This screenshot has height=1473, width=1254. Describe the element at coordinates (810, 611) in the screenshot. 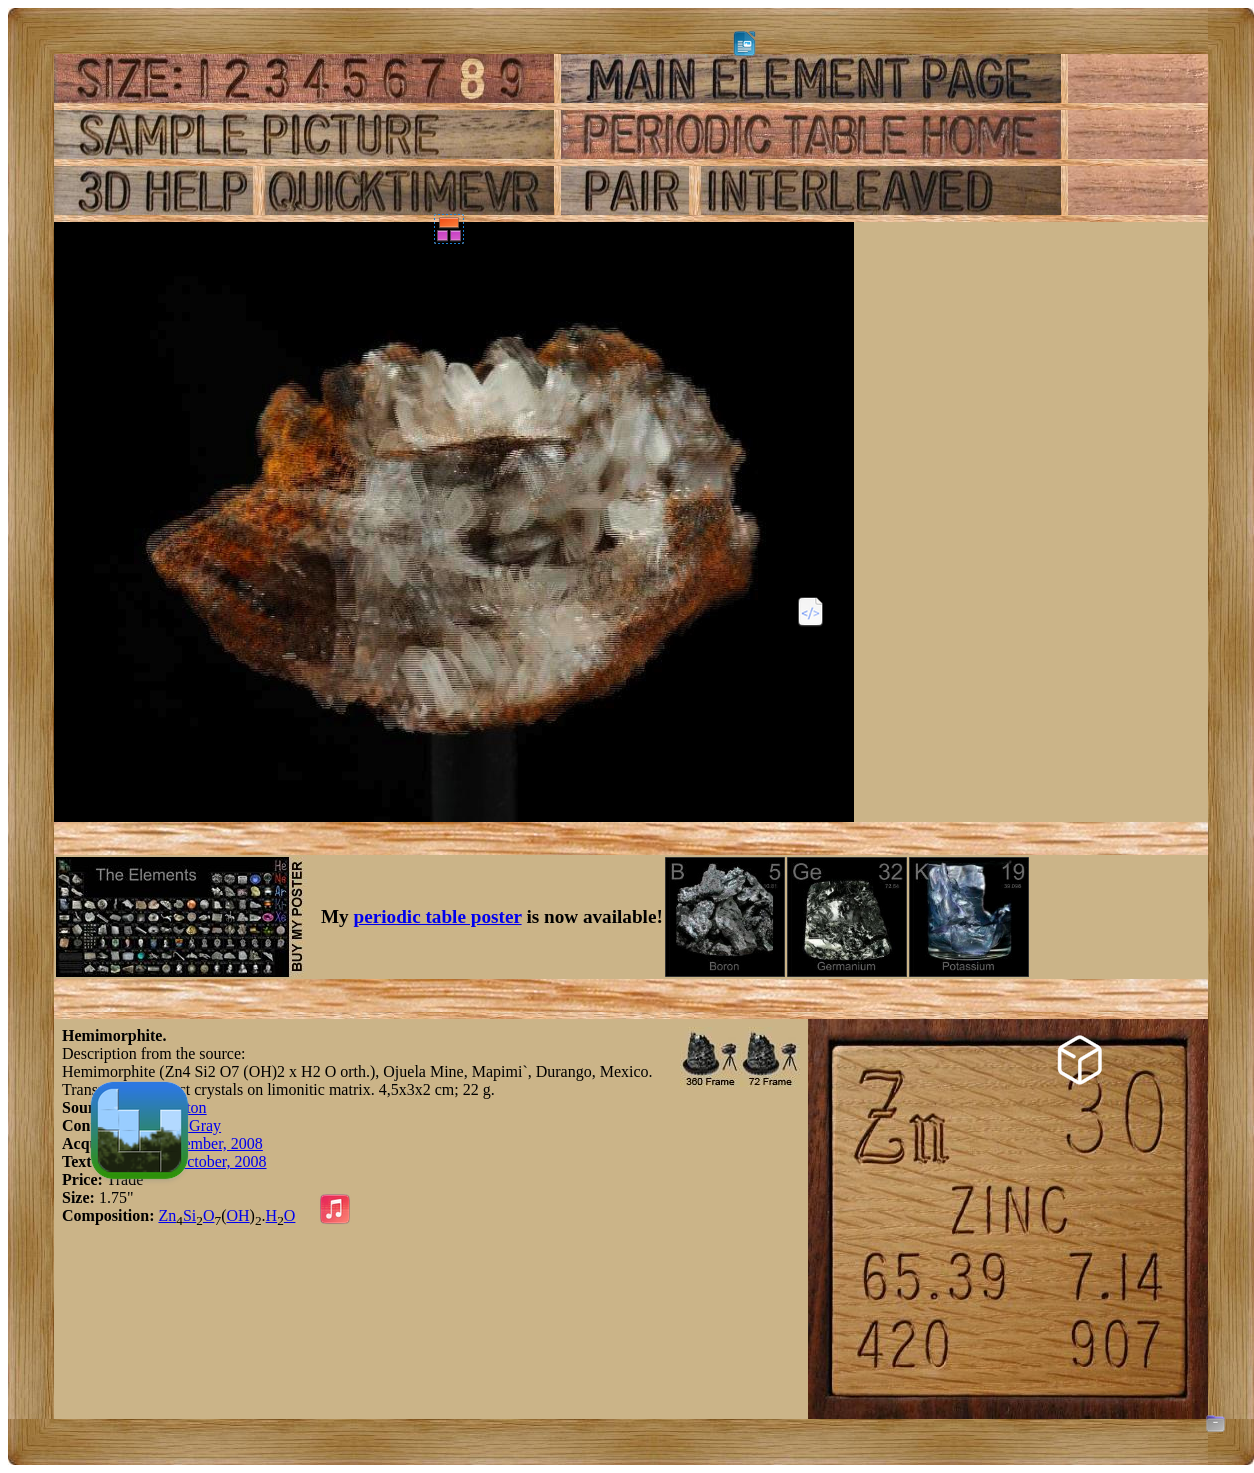

I see `open an html document` at that location.